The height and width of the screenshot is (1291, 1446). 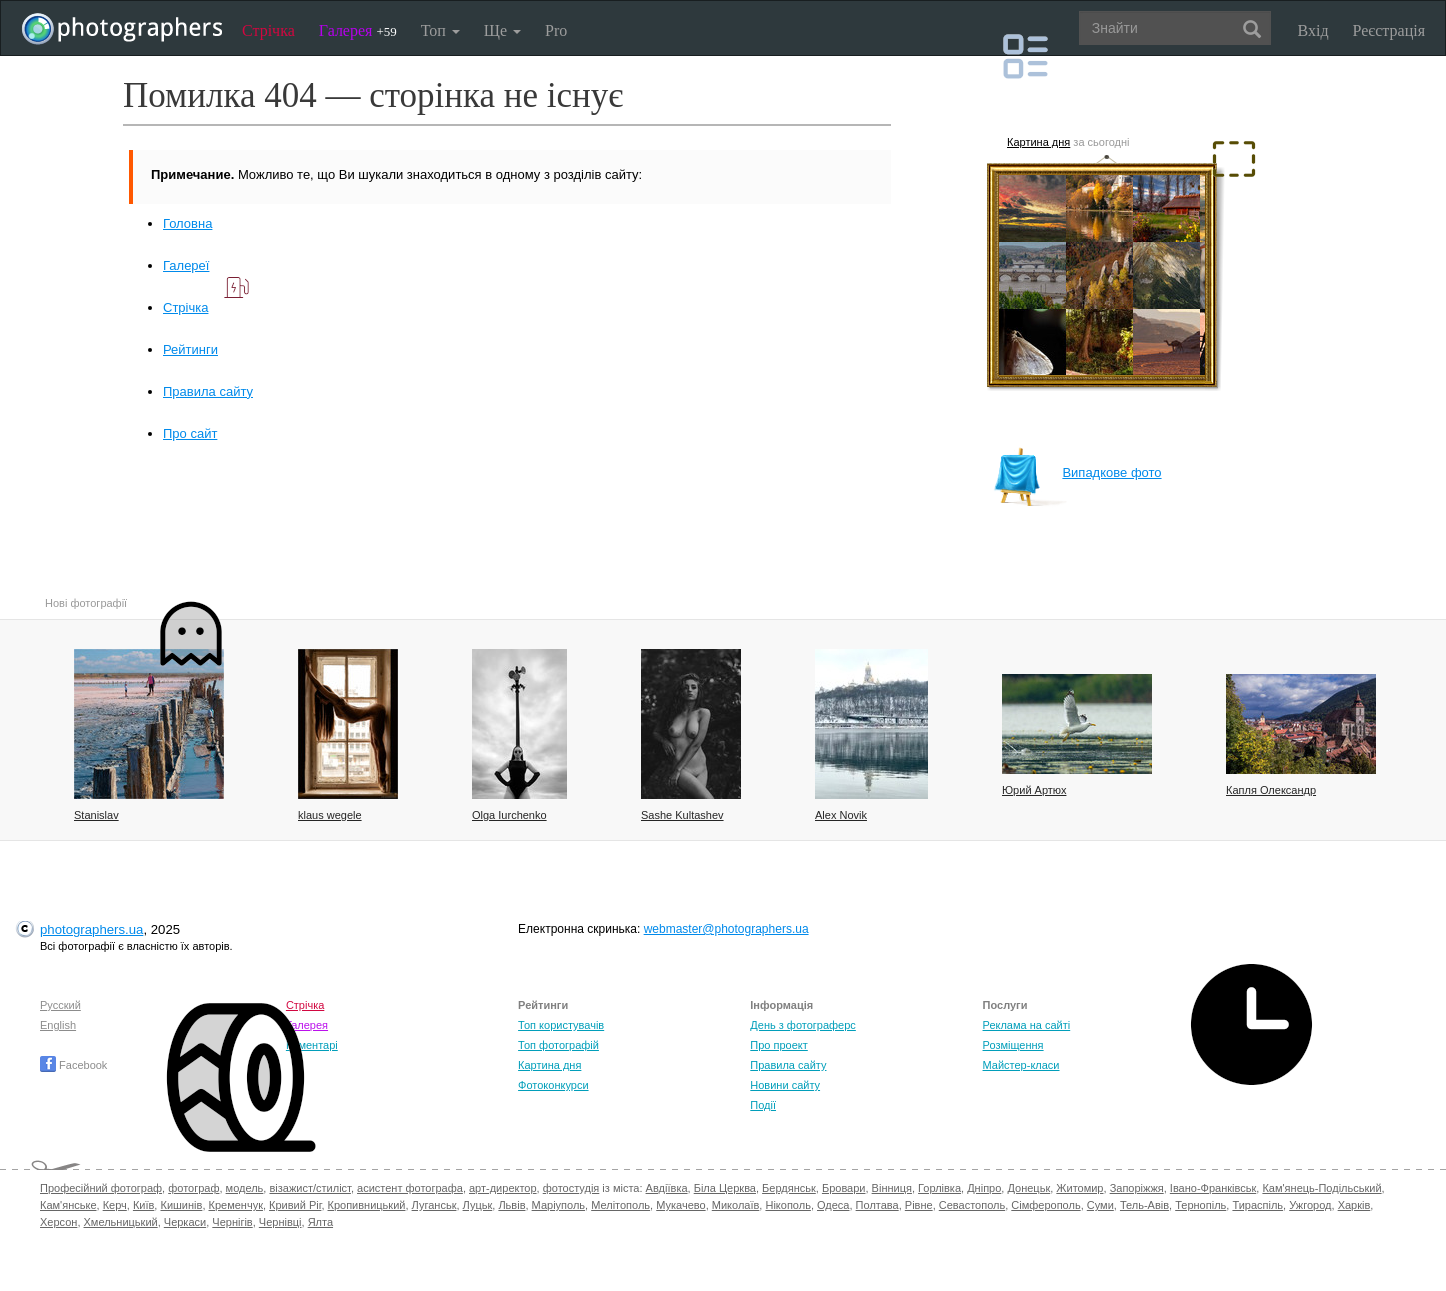 I want to click on switch to list view, so click(x=1025, y=56).